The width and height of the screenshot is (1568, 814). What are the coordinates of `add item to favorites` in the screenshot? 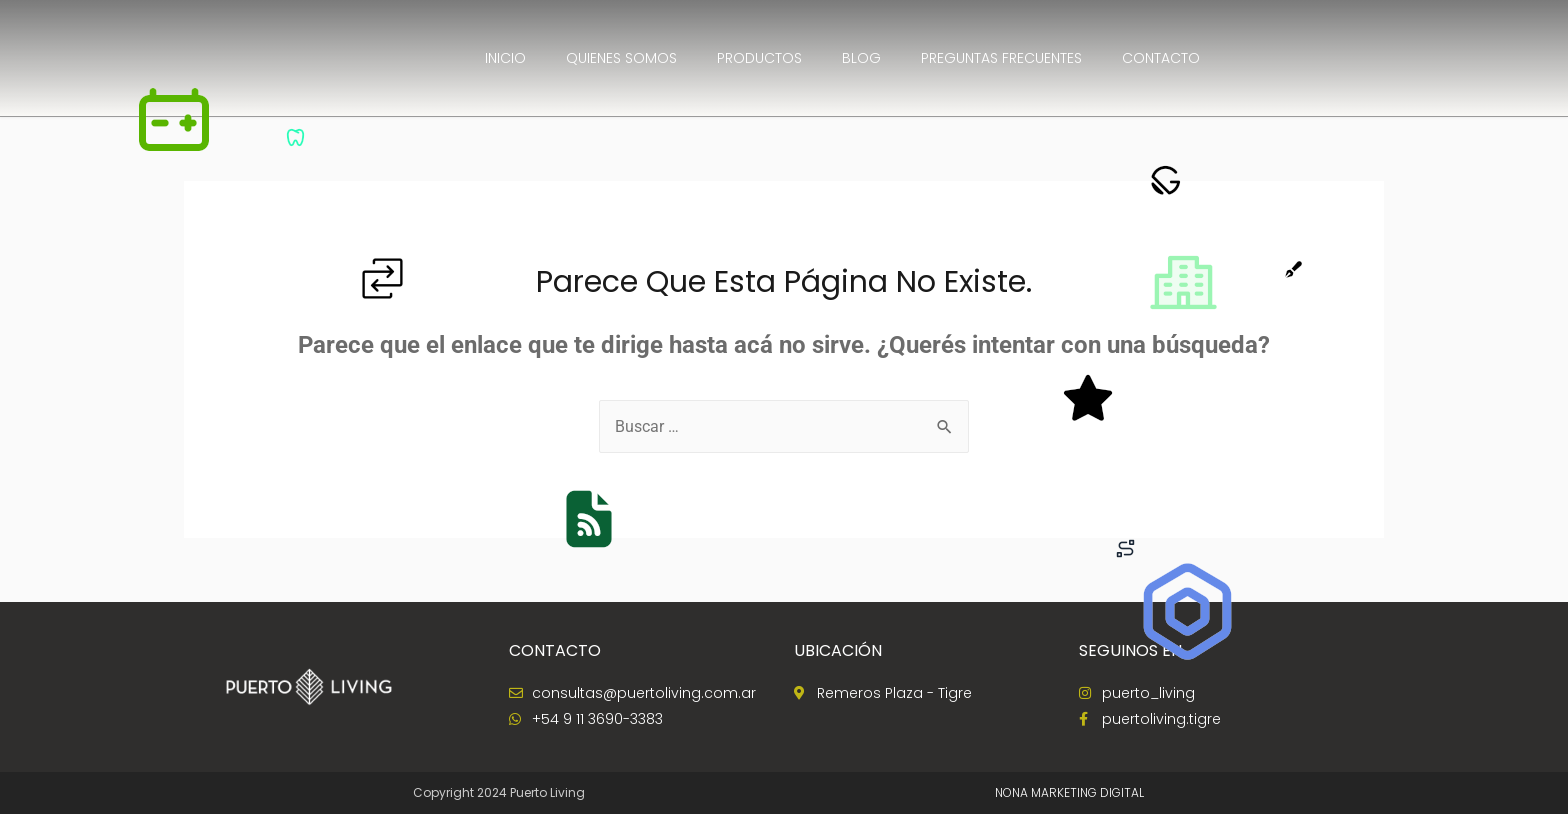 It's located at (1088, 399).